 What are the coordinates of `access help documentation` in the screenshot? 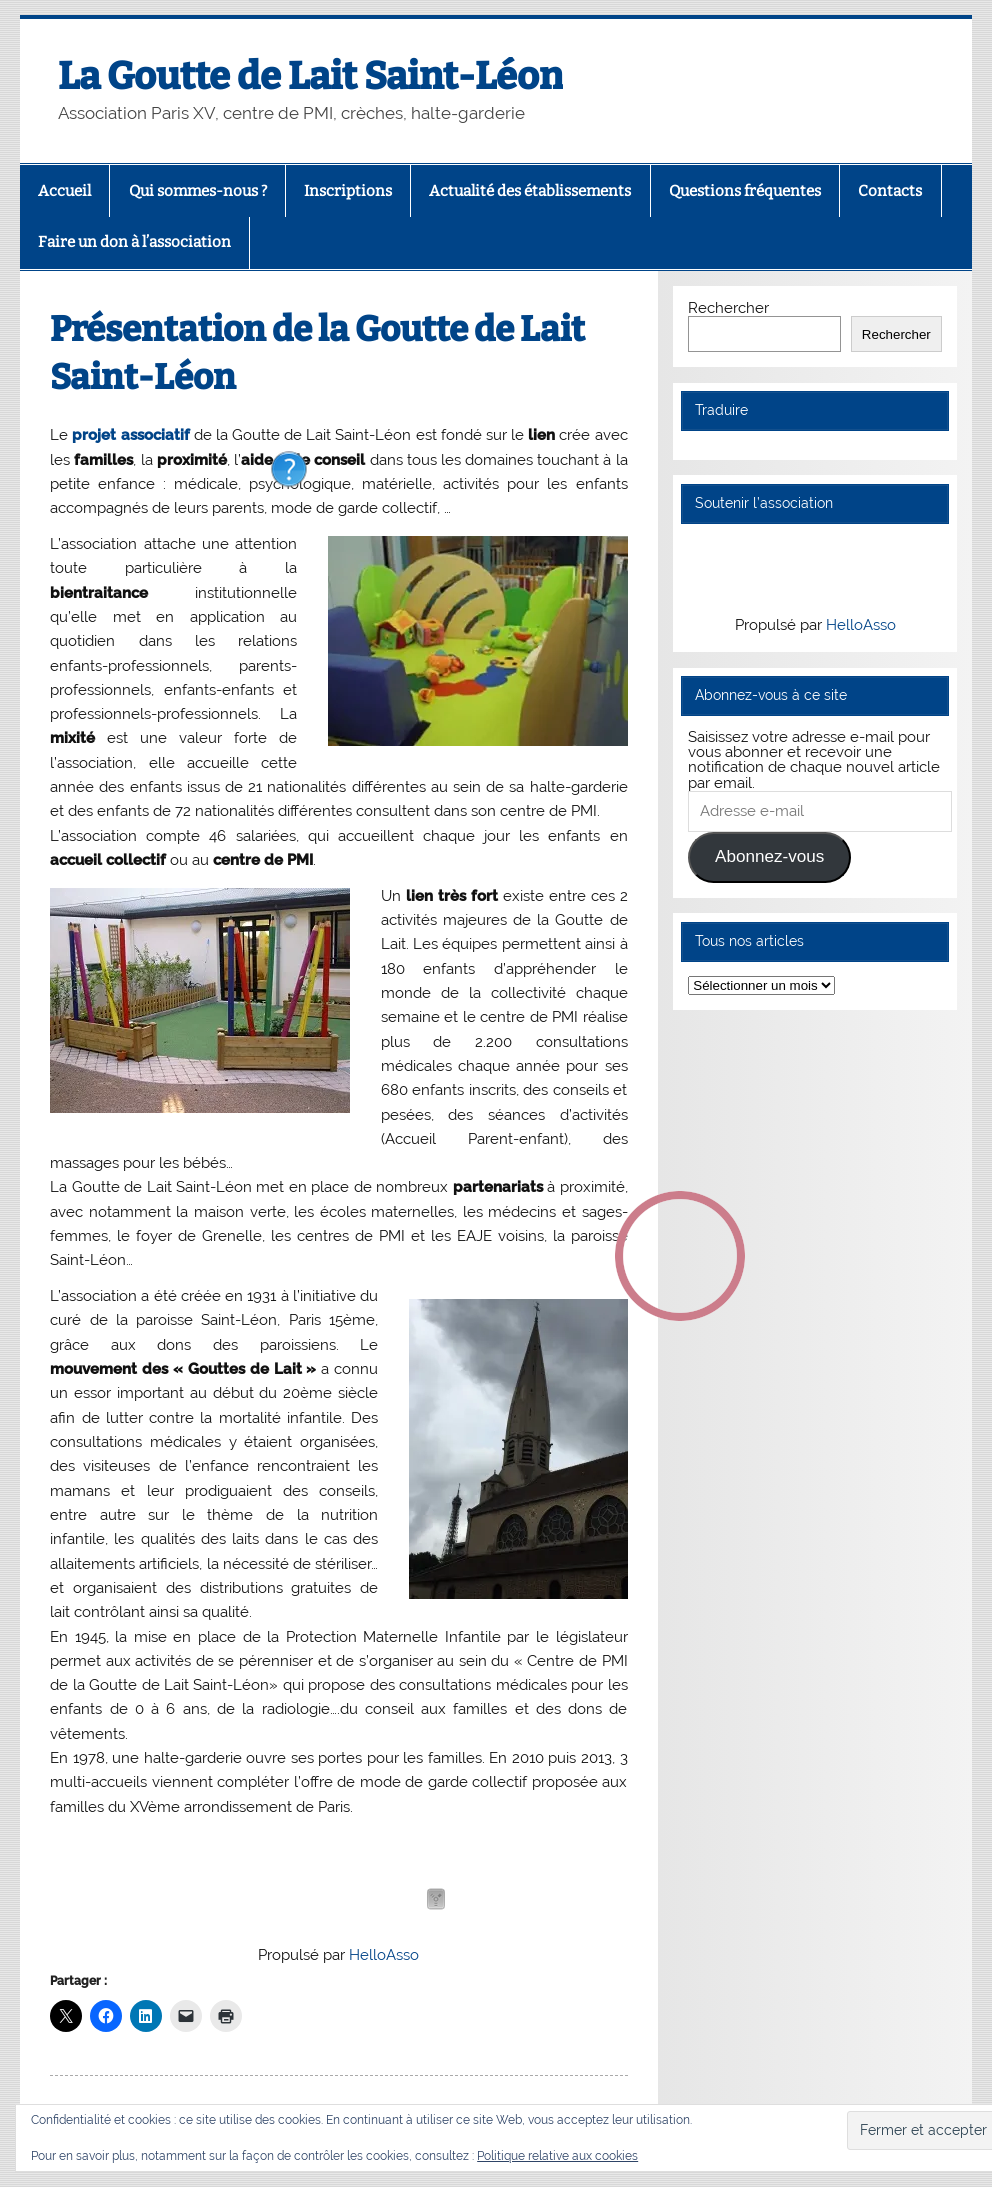 It's located at (289, 469).